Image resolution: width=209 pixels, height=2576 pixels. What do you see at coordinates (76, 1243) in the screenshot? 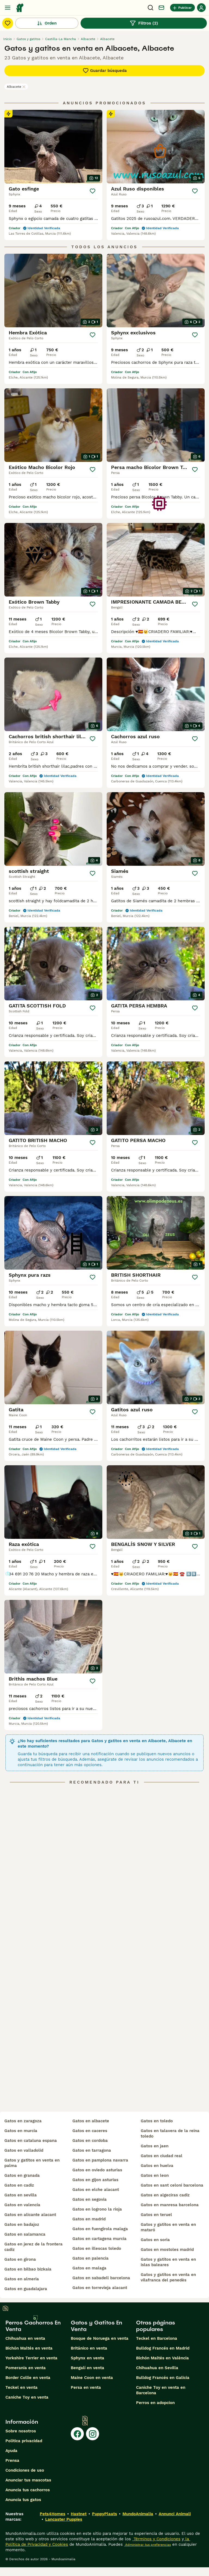
I see `access tools or equipment section` at bounding box center [76, 1243].